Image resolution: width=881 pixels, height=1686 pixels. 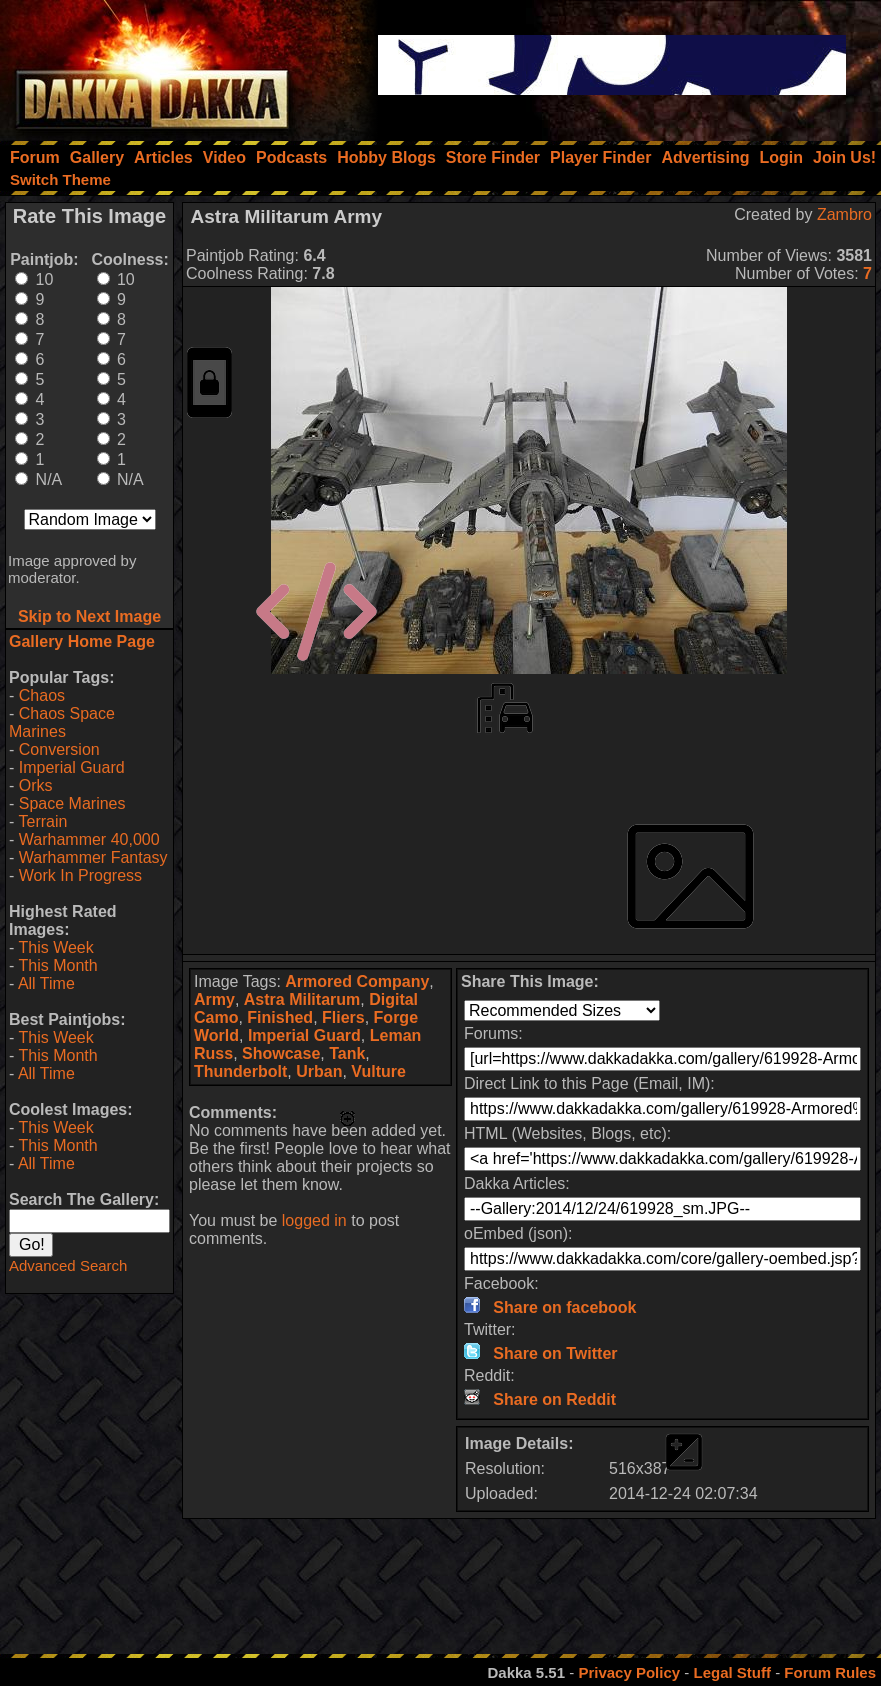 I want to click on adjust camera ISO sensitivity settings, so click(x=684, y=1452).